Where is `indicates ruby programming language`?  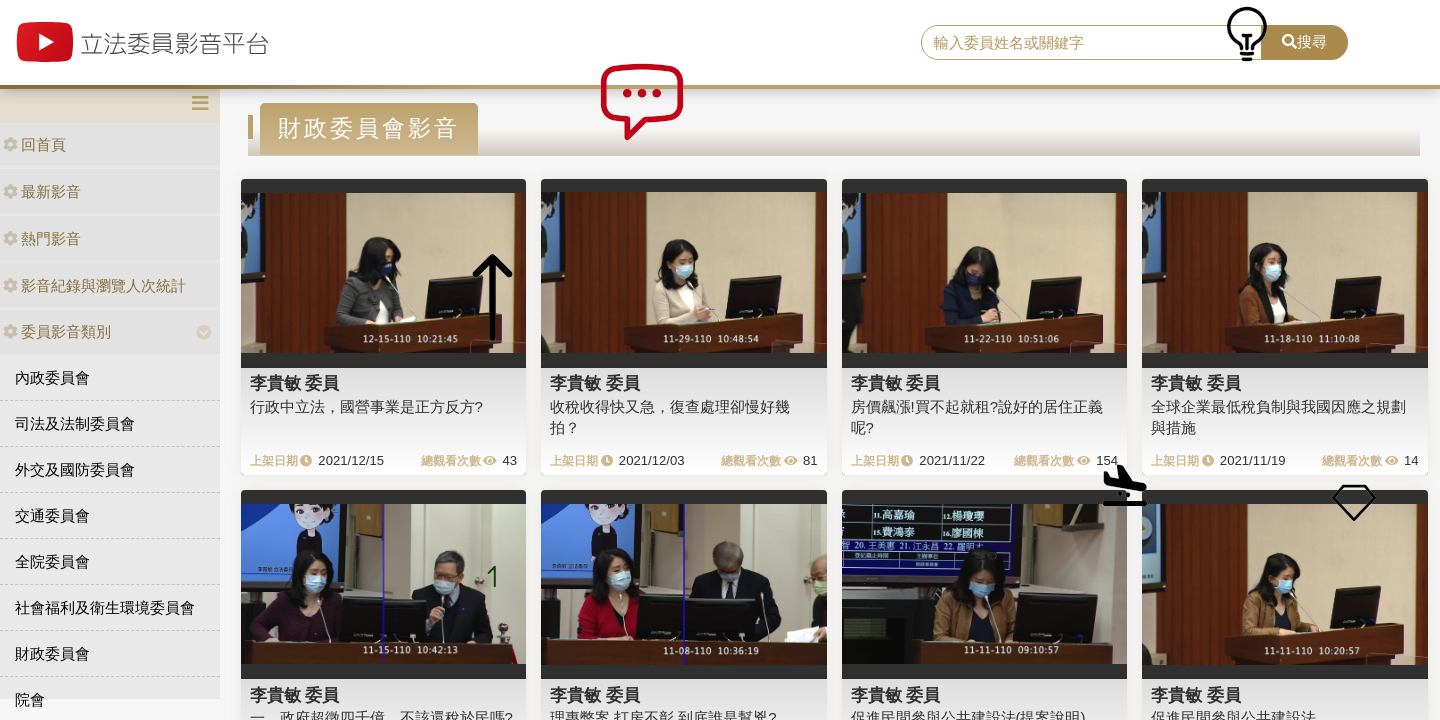
indicates ruby programming language is located at coordinates (1354, 502).